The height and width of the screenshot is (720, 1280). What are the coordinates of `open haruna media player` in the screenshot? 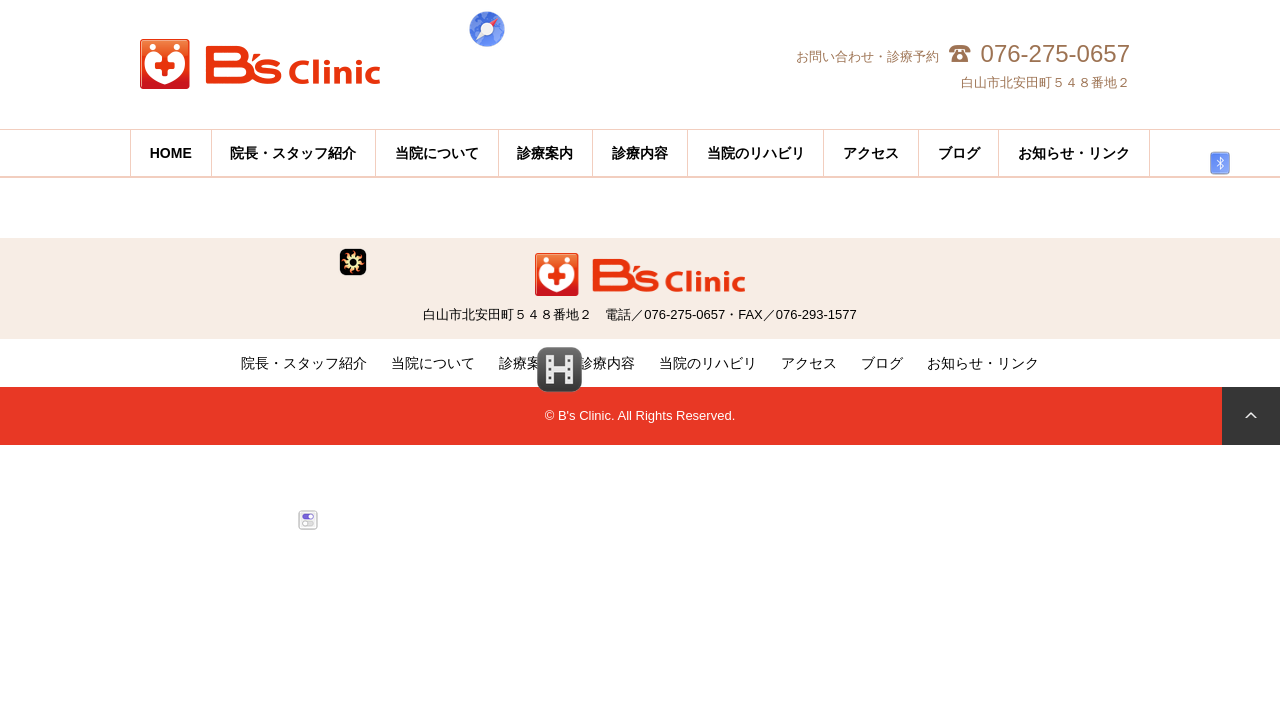 It's located at (559, 369).